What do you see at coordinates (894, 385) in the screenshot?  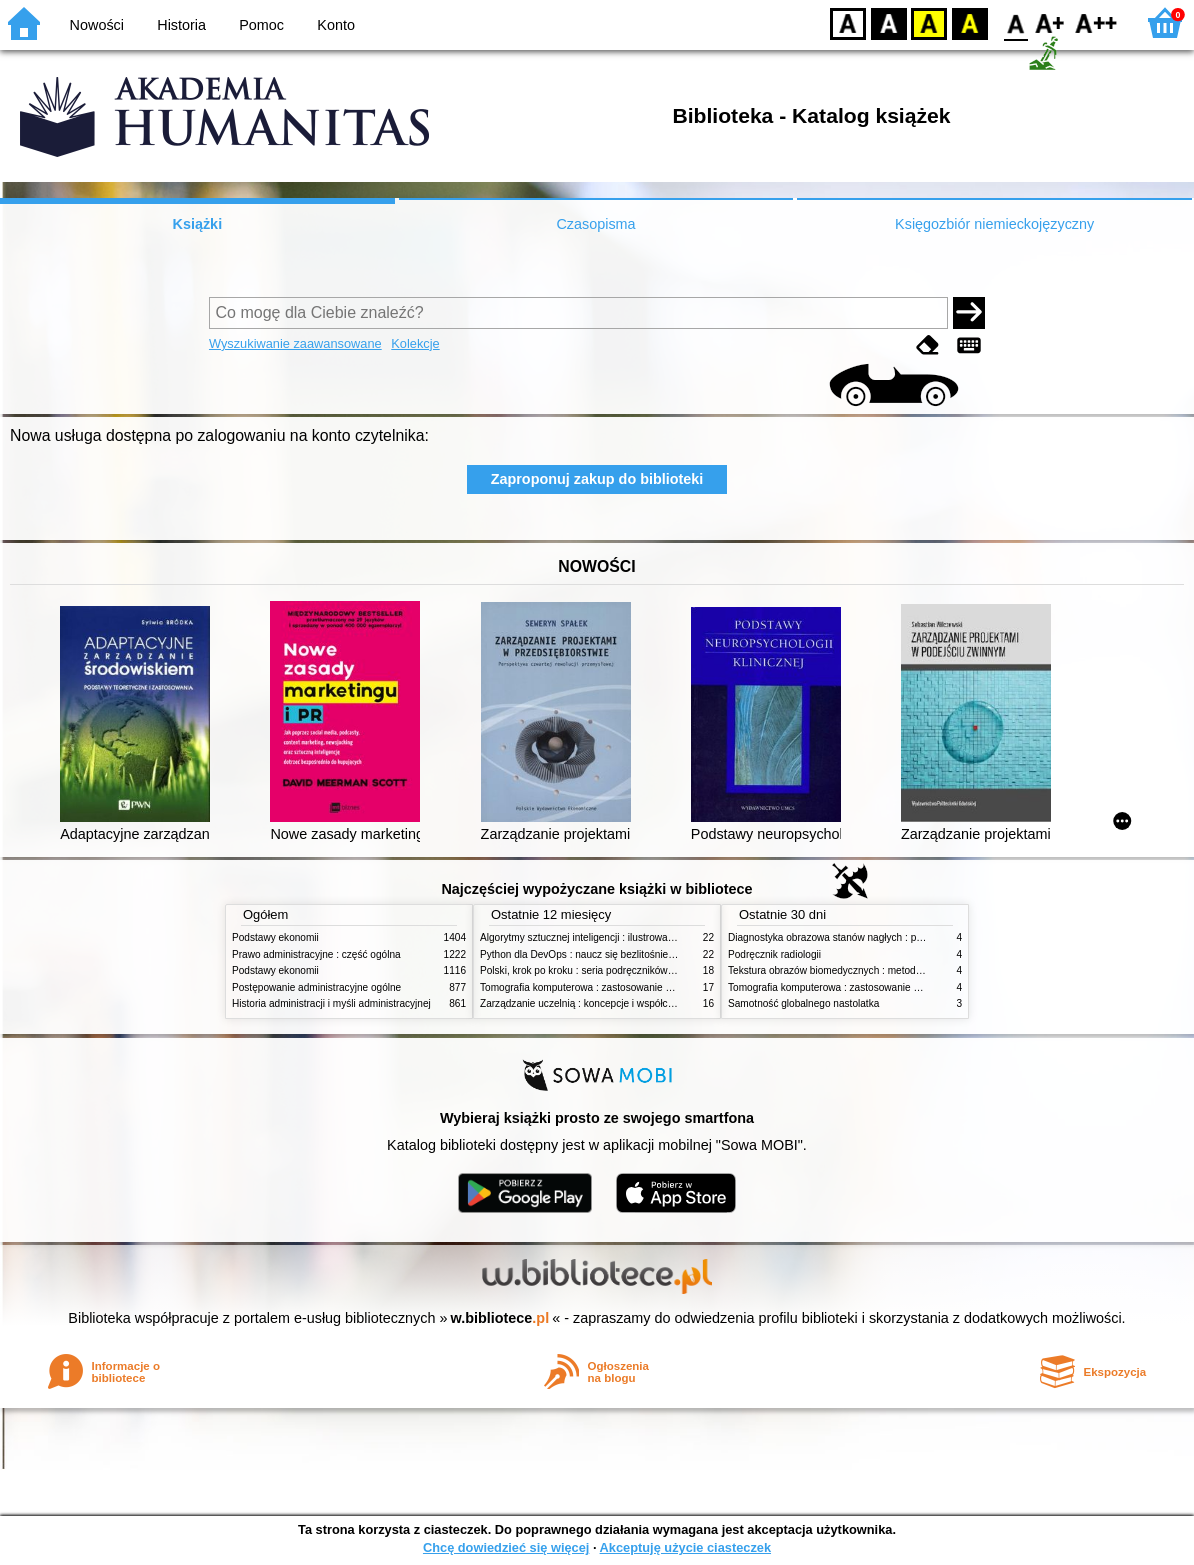 I see `access racing or car-themed games` at bounding box center [894, 385].